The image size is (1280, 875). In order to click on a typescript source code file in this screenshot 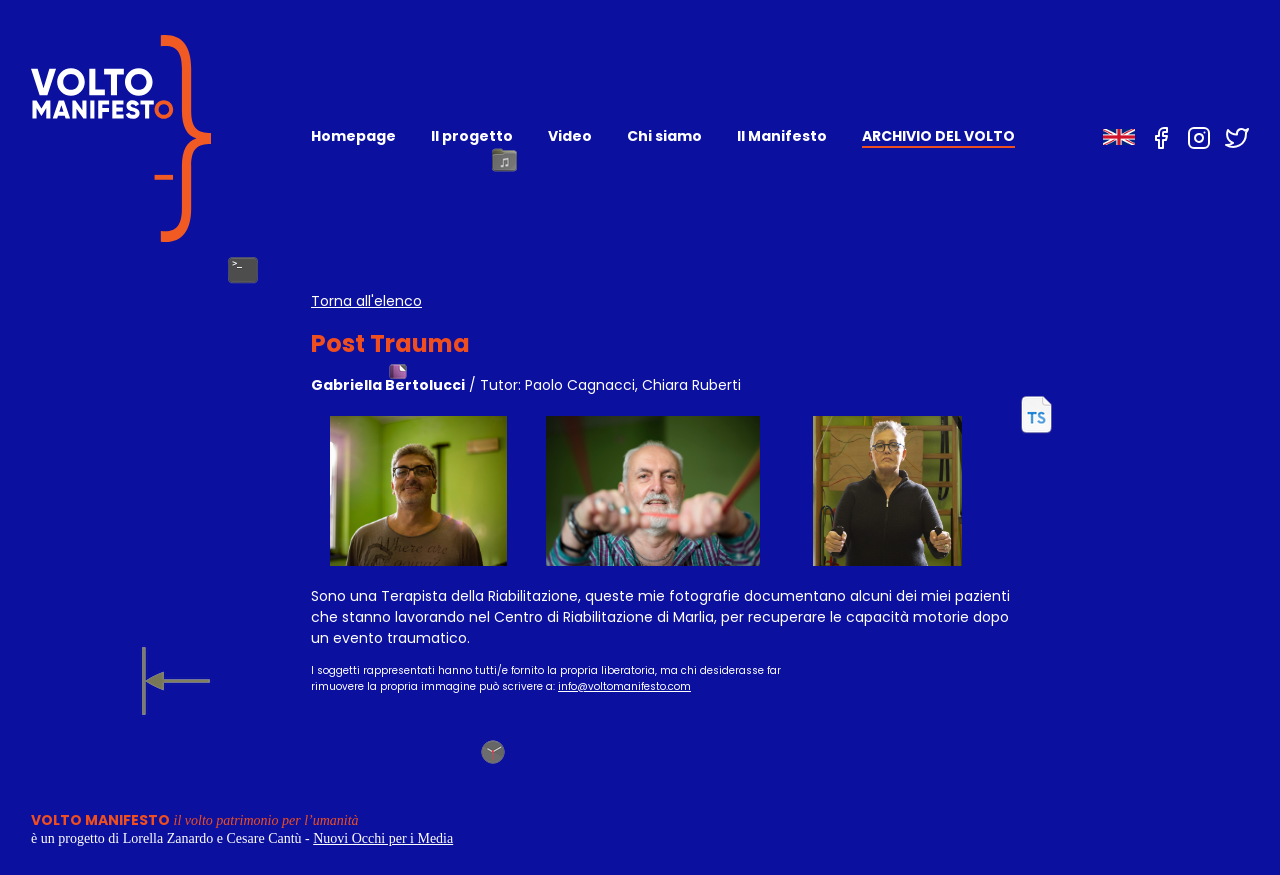, I will do `click(1036, 414)`.